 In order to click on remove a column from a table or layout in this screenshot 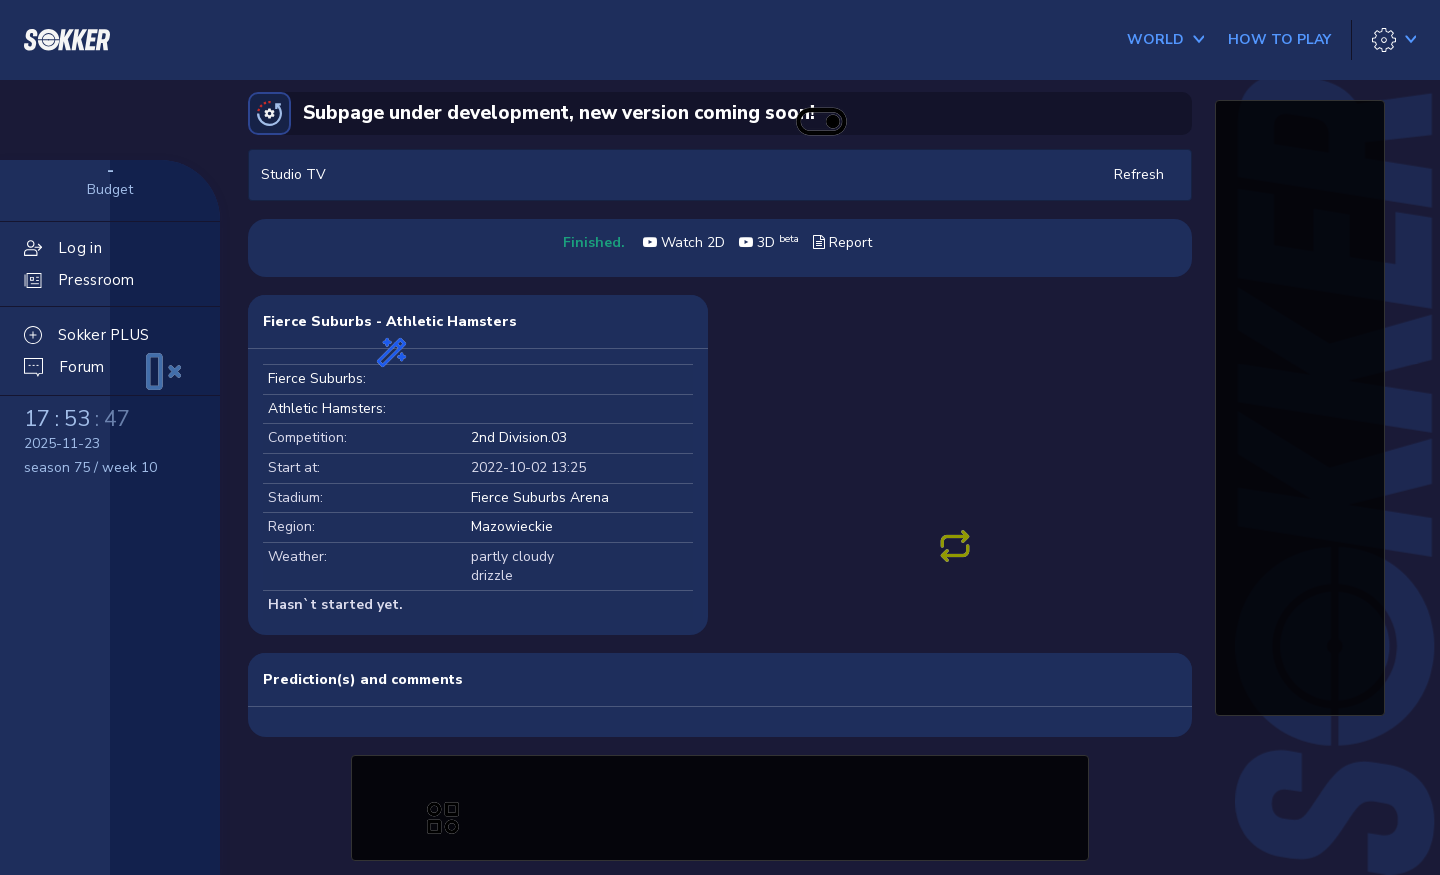, I will do `click(162, 371)`.